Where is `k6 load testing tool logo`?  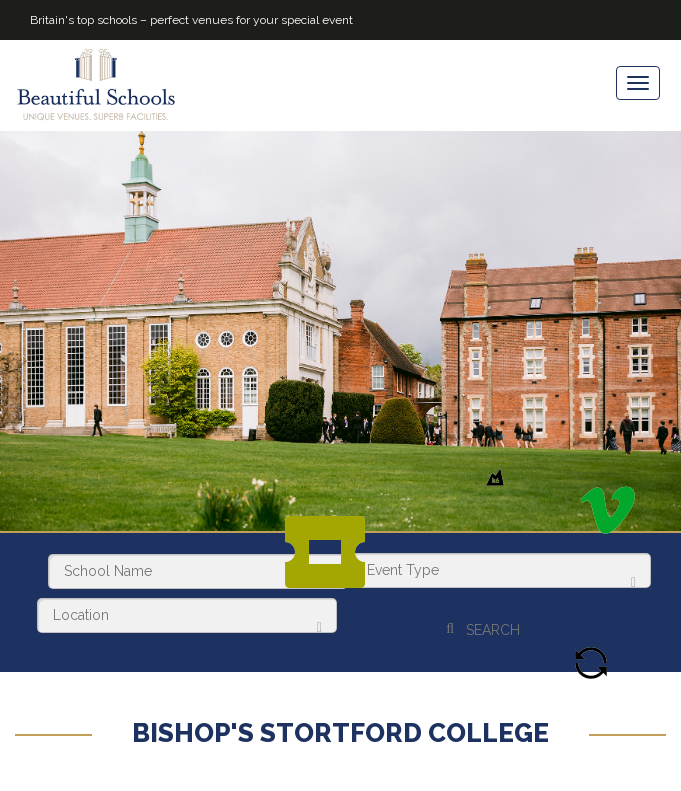
k6 load testing tool logo is located at coordinates (495, 477).